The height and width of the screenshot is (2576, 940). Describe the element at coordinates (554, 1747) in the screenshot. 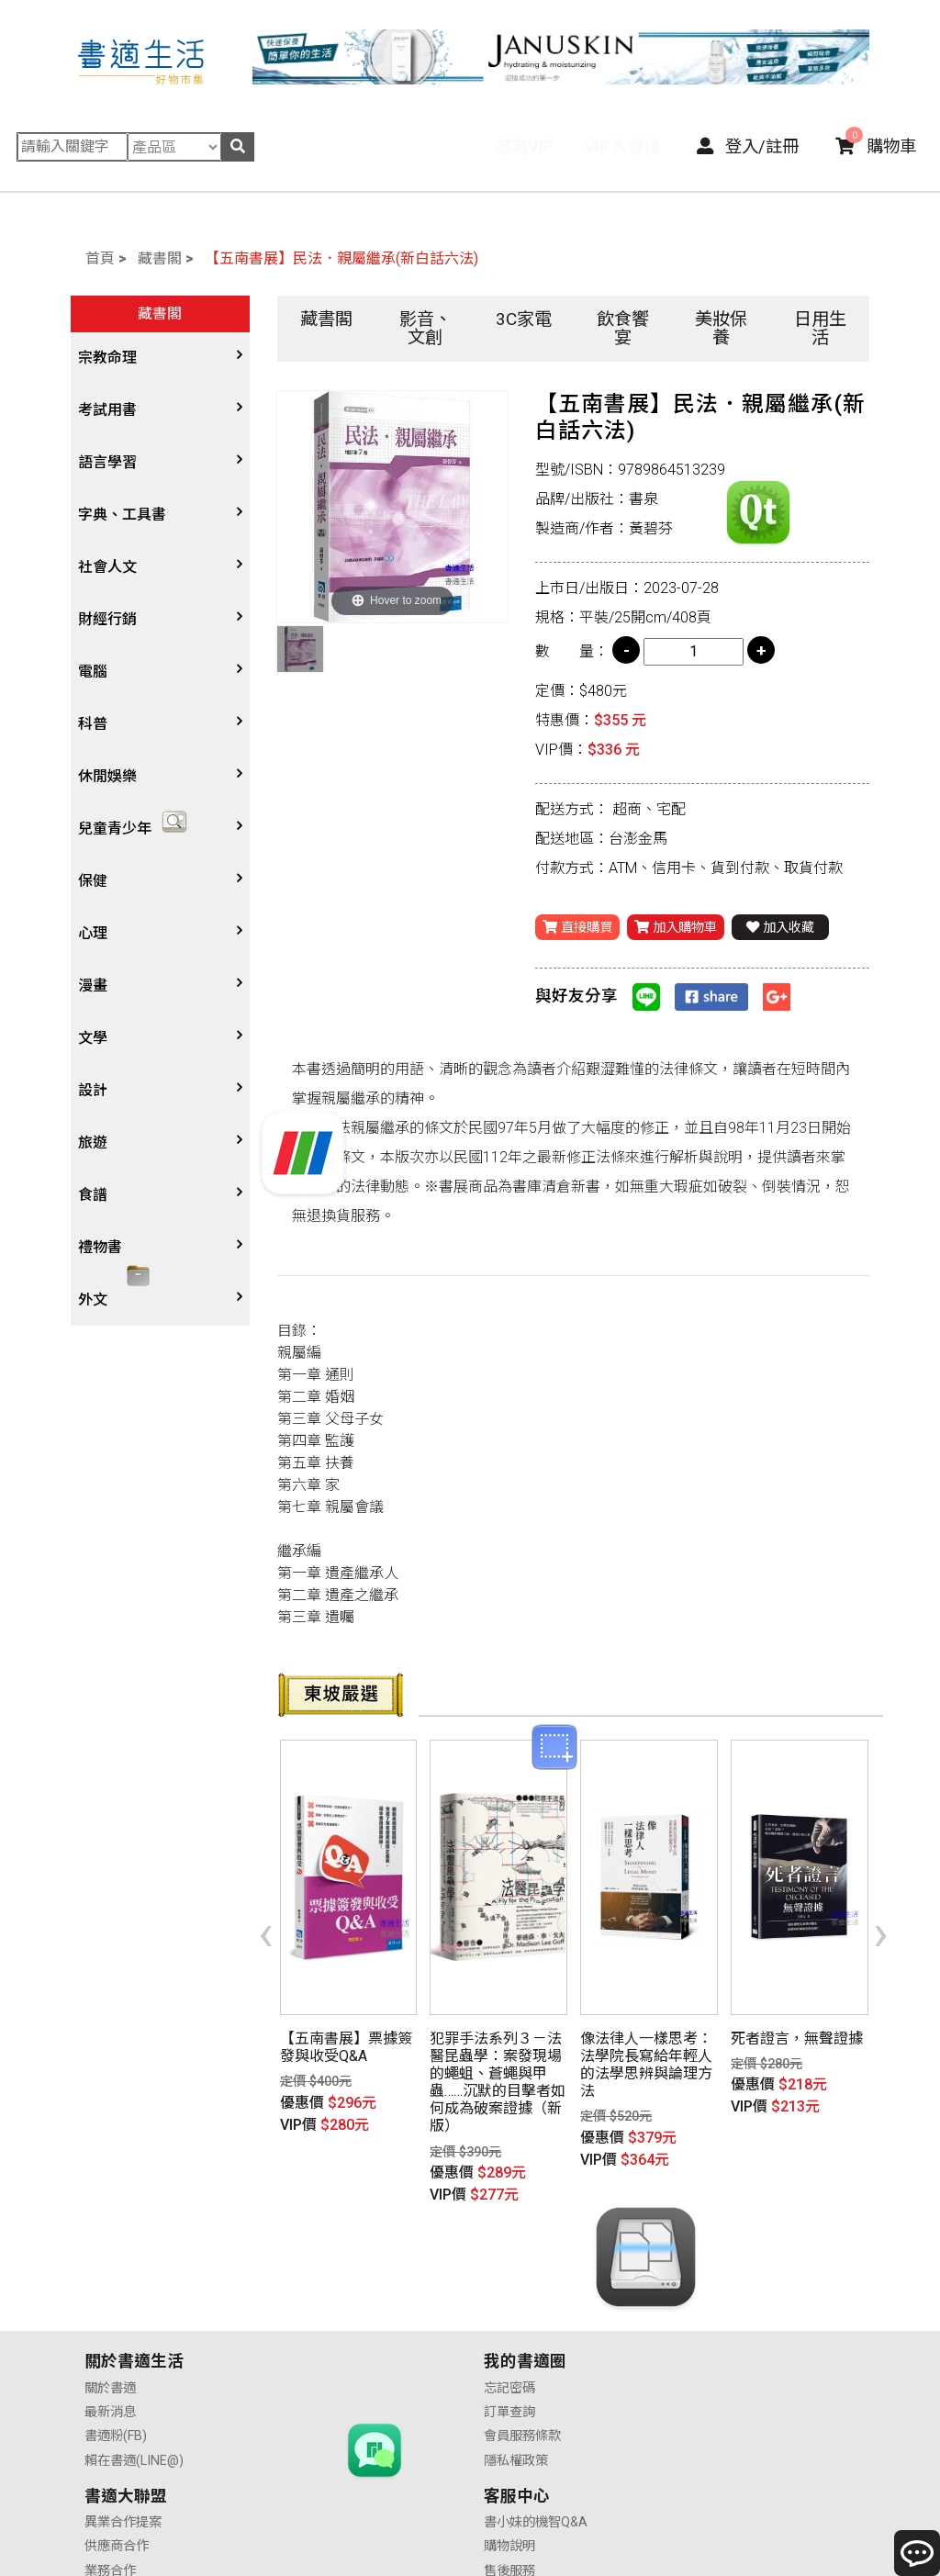

I see `take a screenshot` at that location.